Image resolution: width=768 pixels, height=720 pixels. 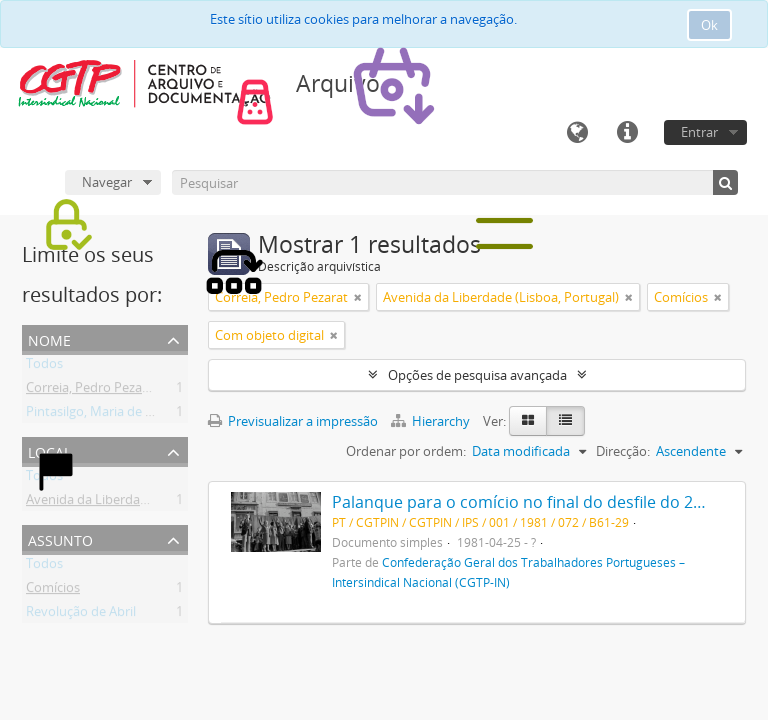 I want to click on adjust salt or seasoning preferences, so click(x=255, y=102).